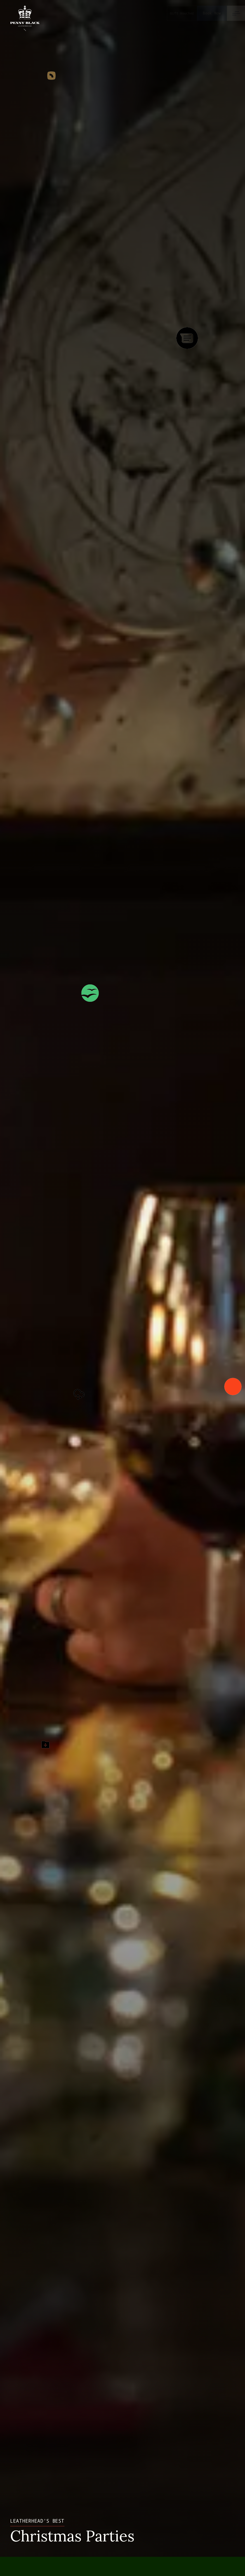 This screenshot has height=2576, width=245. I want to click on unselected radio button or toggle option, so click(233, 1386).